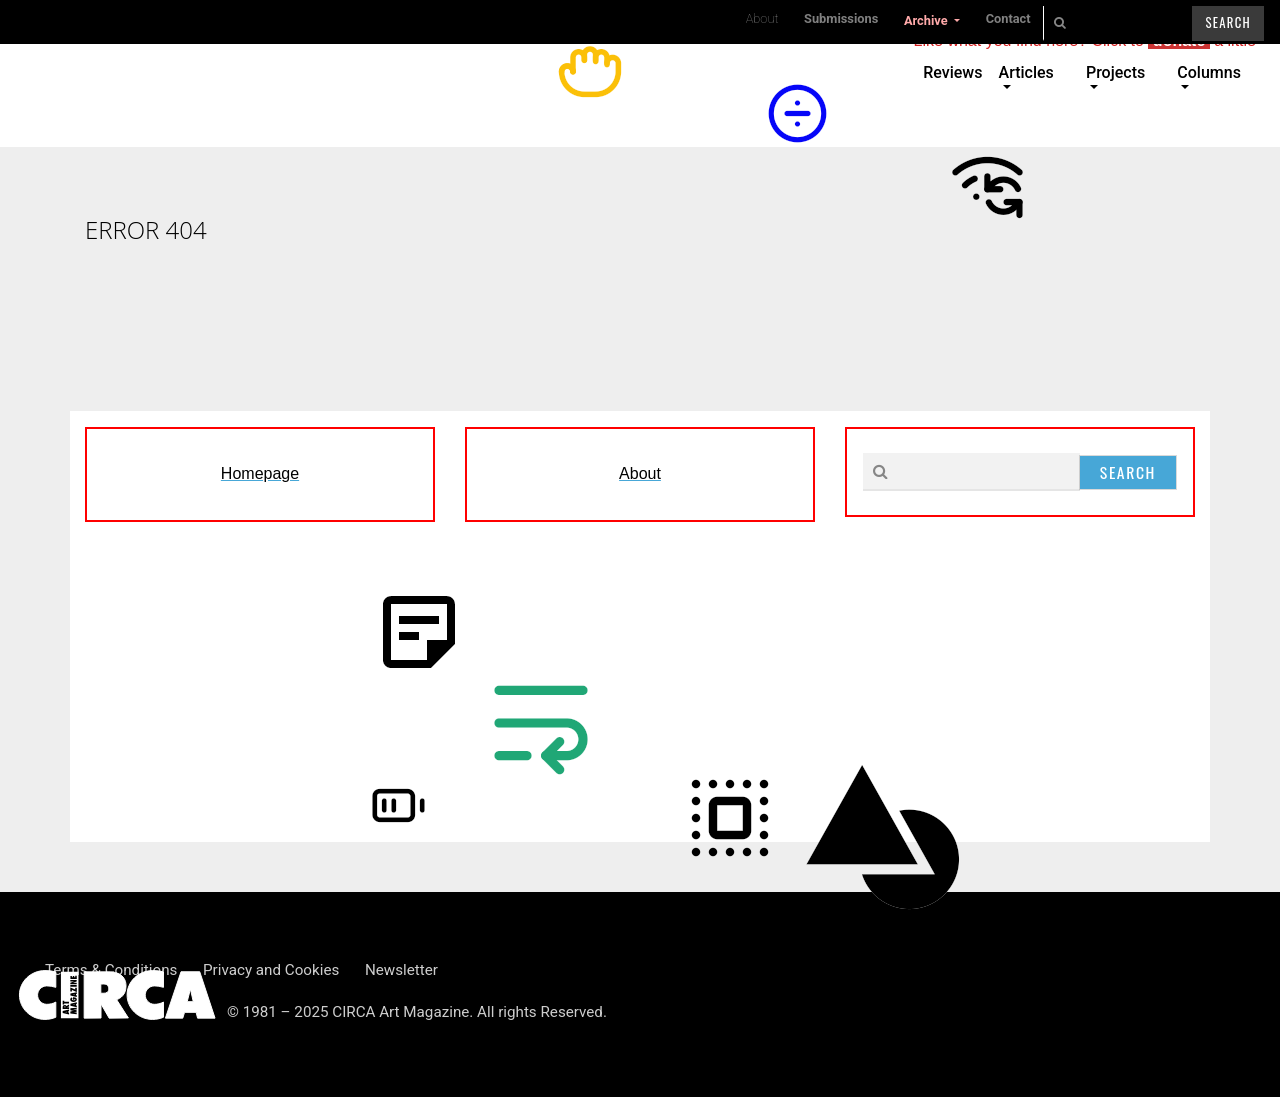 The width and height of the screenshot is (1280, 1097). What do you see at coordinates (987, 182) in the screenshot?
I see `sync data over wifi connection` at bounding box center [987, 182].